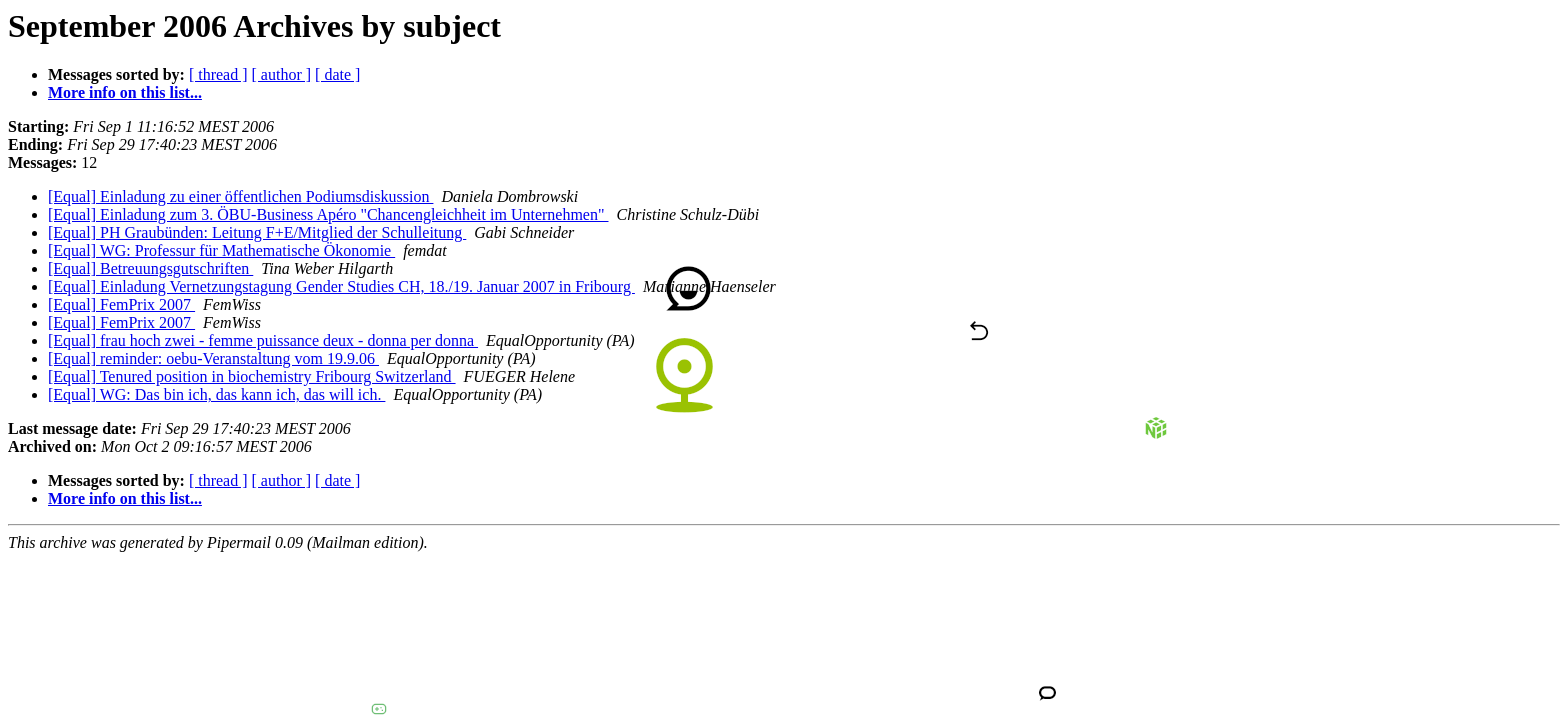 Image resolution: width=1568 pixels, height=720 pixels. What do you see at coordinates (688, 288) in the screenshot?
I see `open a friendly chat or messaging feature` at bounding box center [688, 288].